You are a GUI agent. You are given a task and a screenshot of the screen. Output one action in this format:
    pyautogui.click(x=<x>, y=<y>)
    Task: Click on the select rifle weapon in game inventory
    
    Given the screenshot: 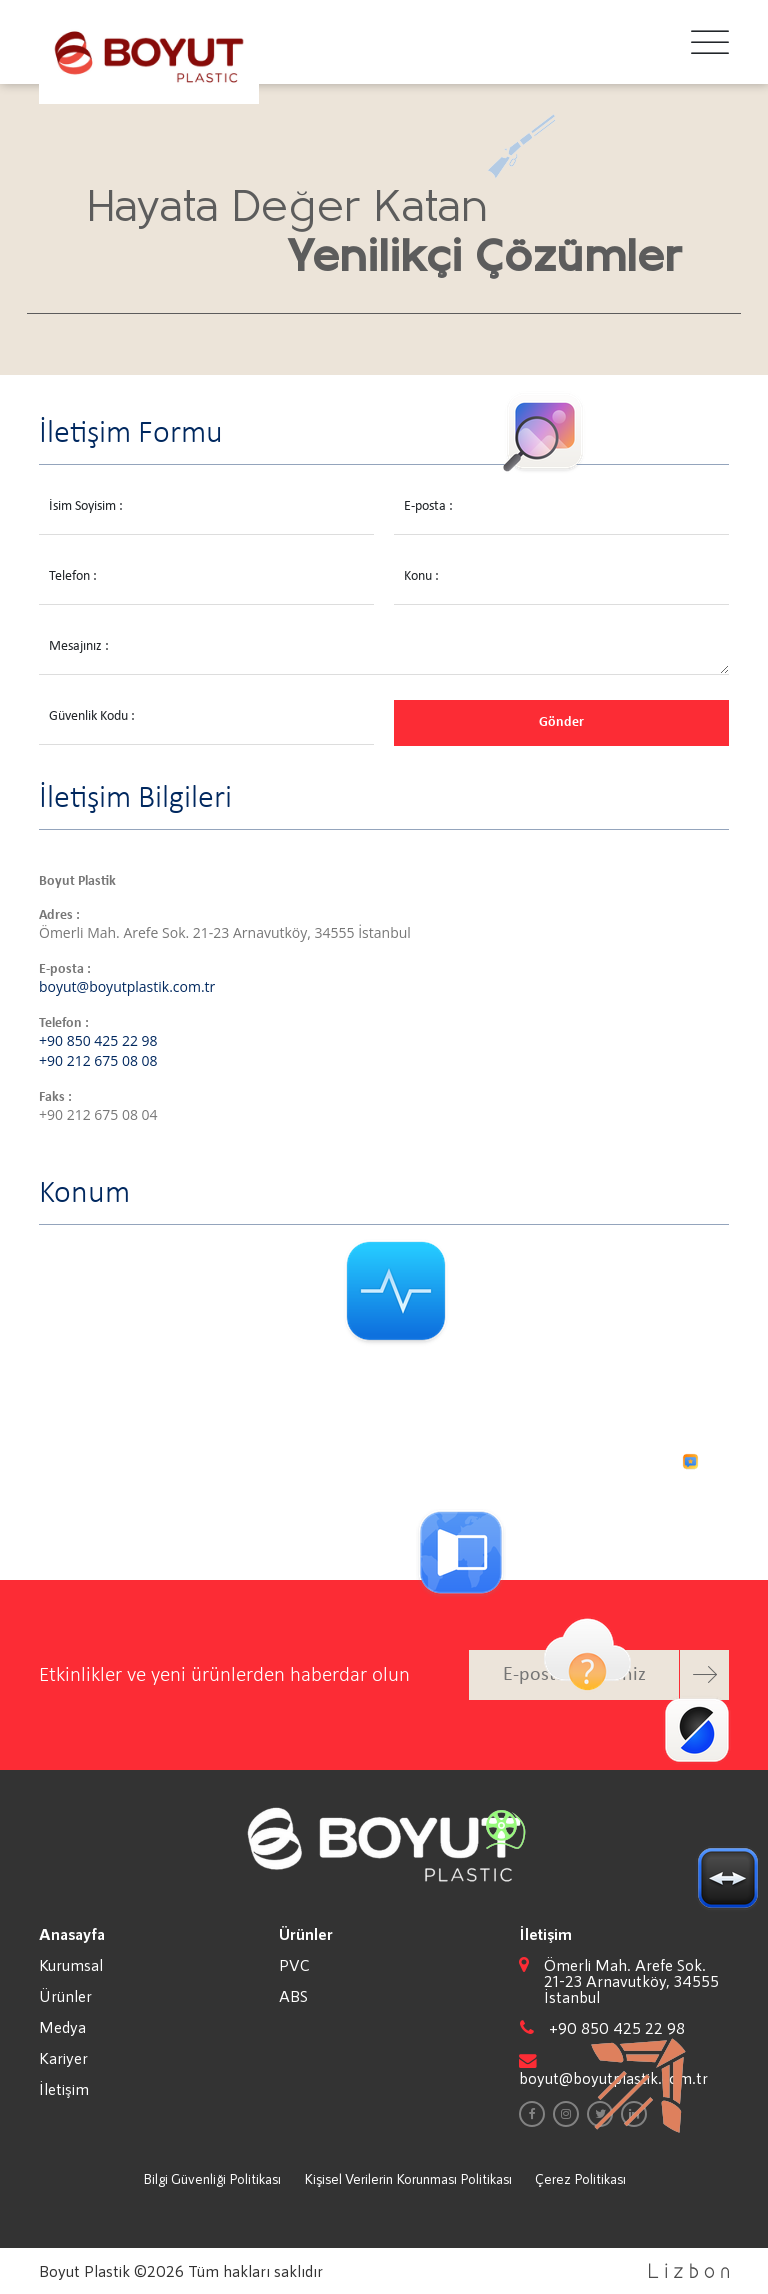 What is the action you would take?
    pyautogui.click(x=521, y=146)
    